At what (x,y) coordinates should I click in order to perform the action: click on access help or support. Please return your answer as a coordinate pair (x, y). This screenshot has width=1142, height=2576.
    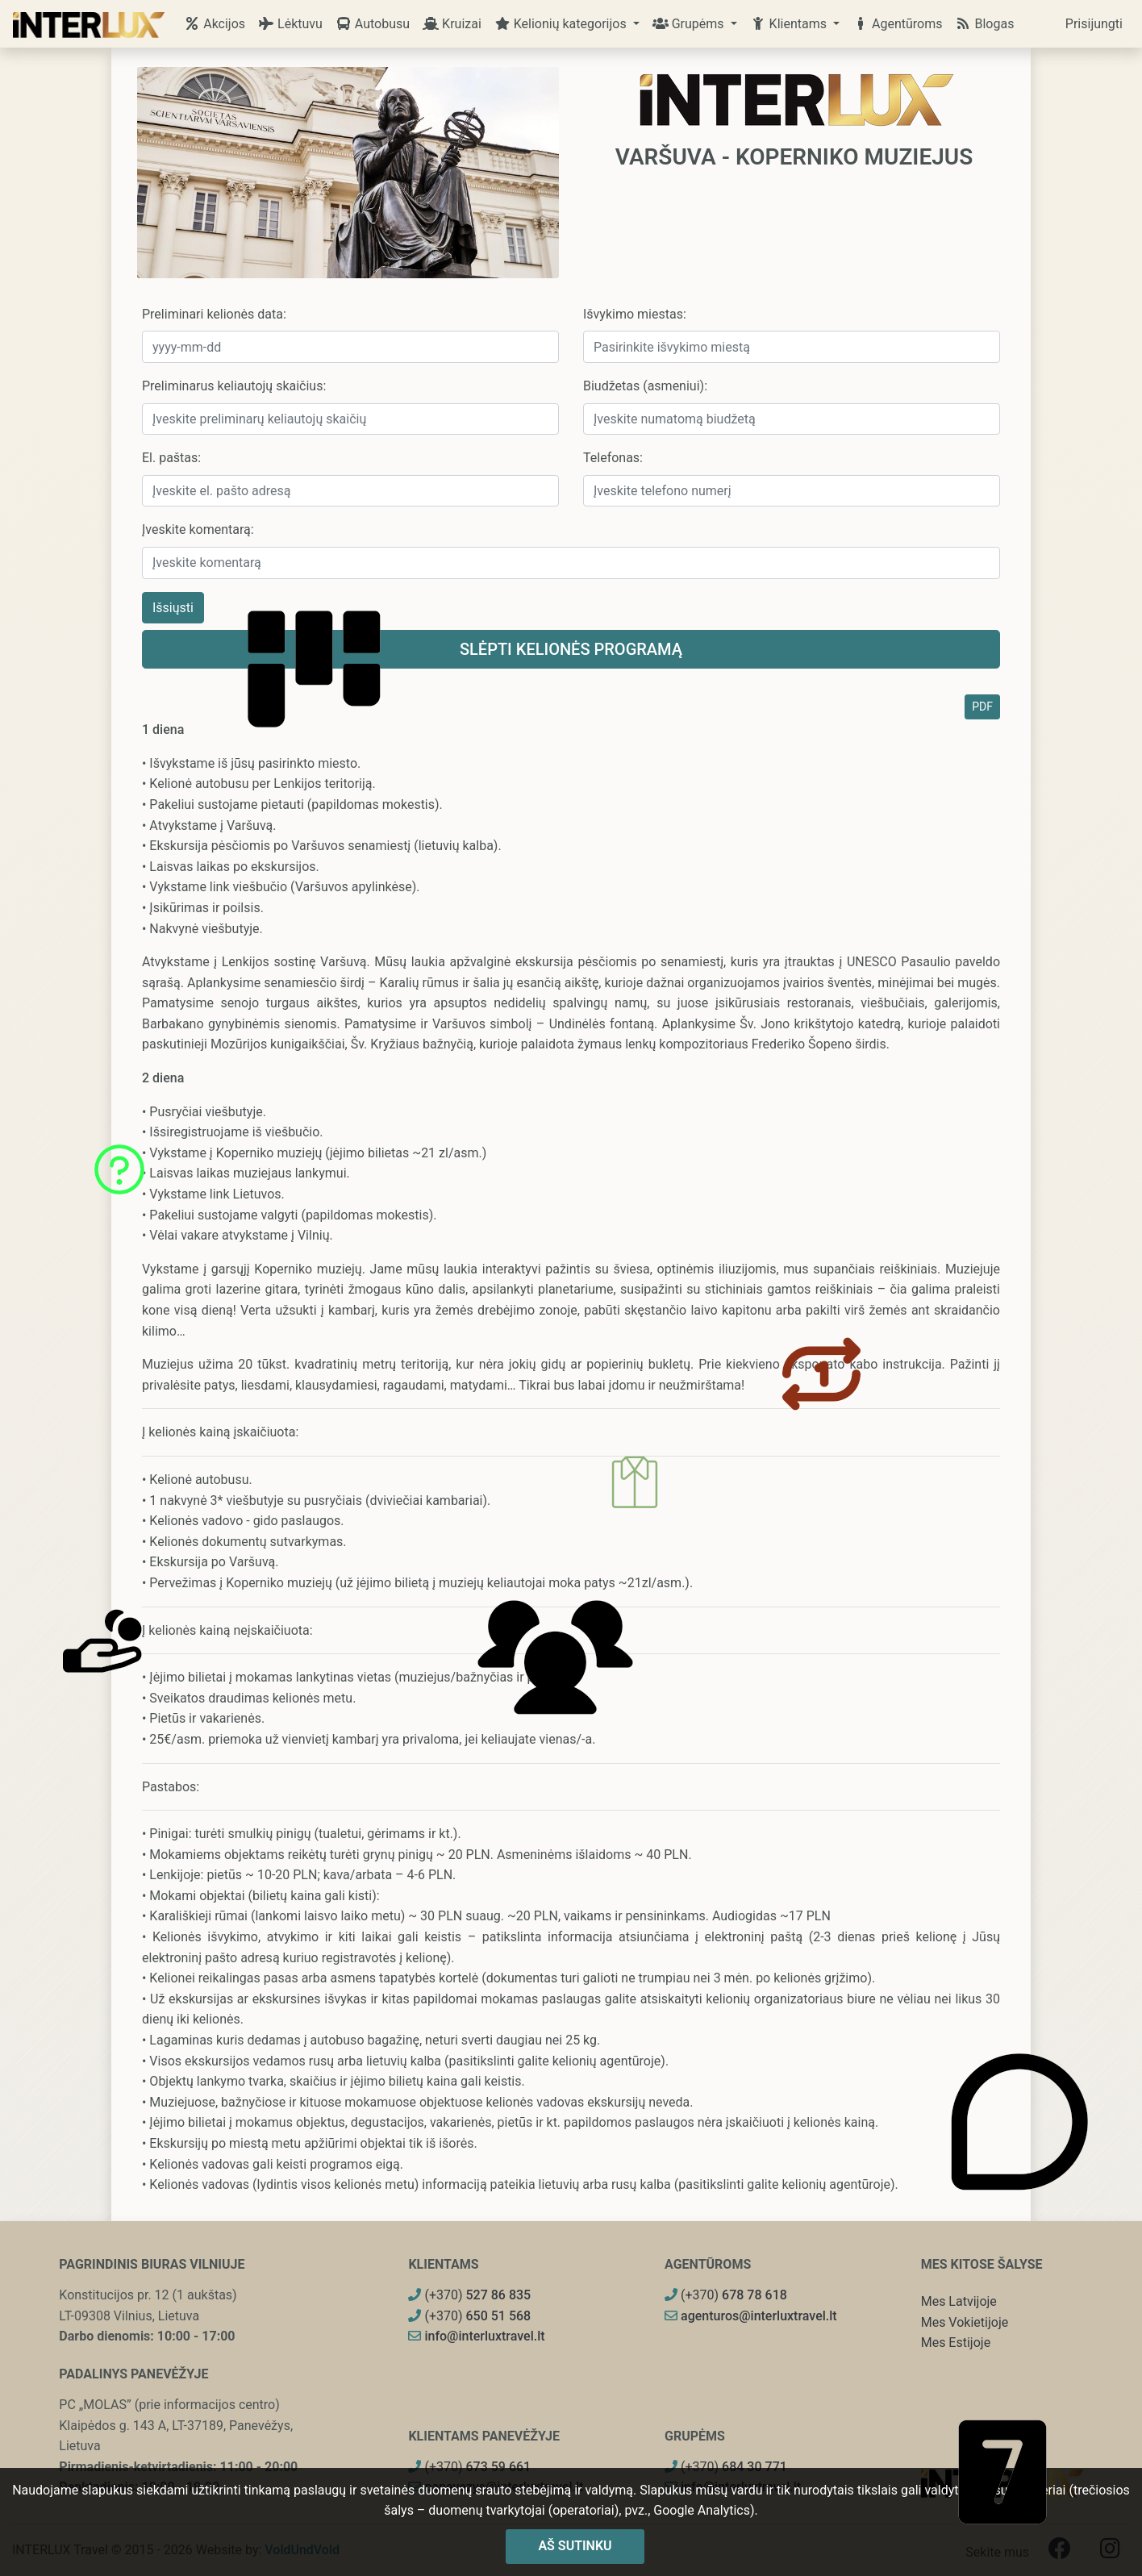
    Looking at the image, I should click on (119, 1169).